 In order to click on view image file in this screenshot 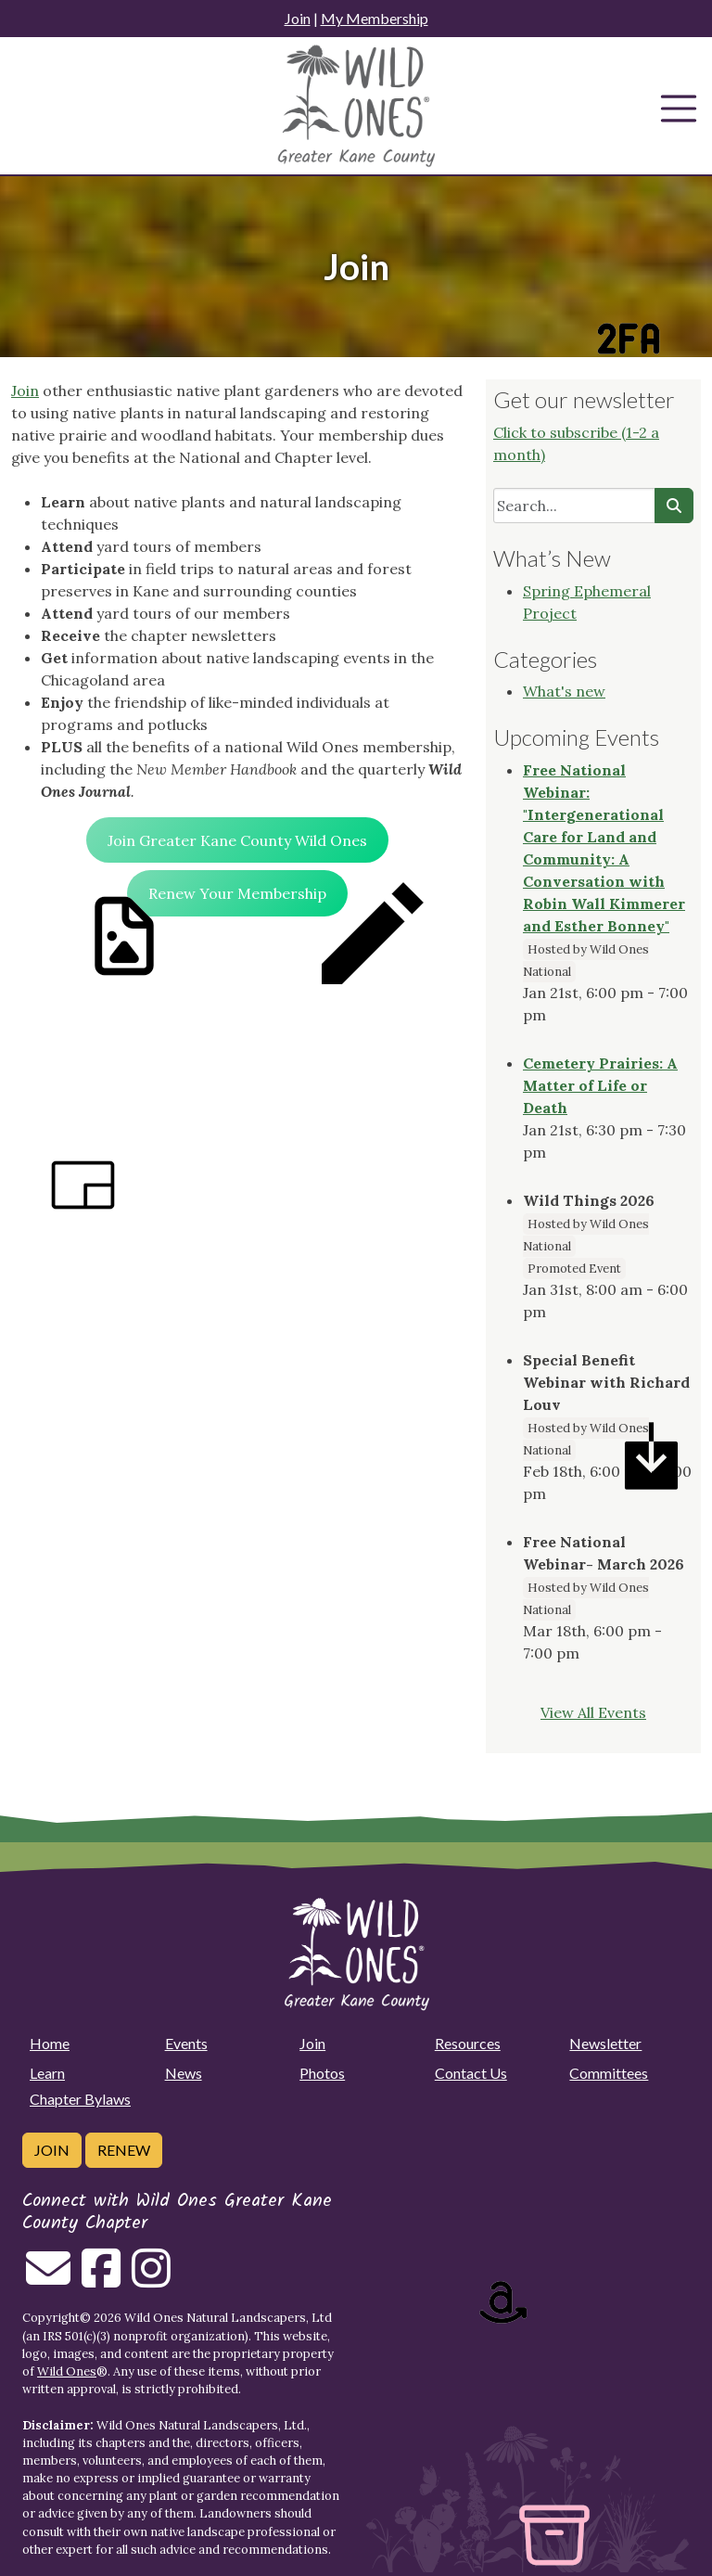, I will do `click(124, 936)`.